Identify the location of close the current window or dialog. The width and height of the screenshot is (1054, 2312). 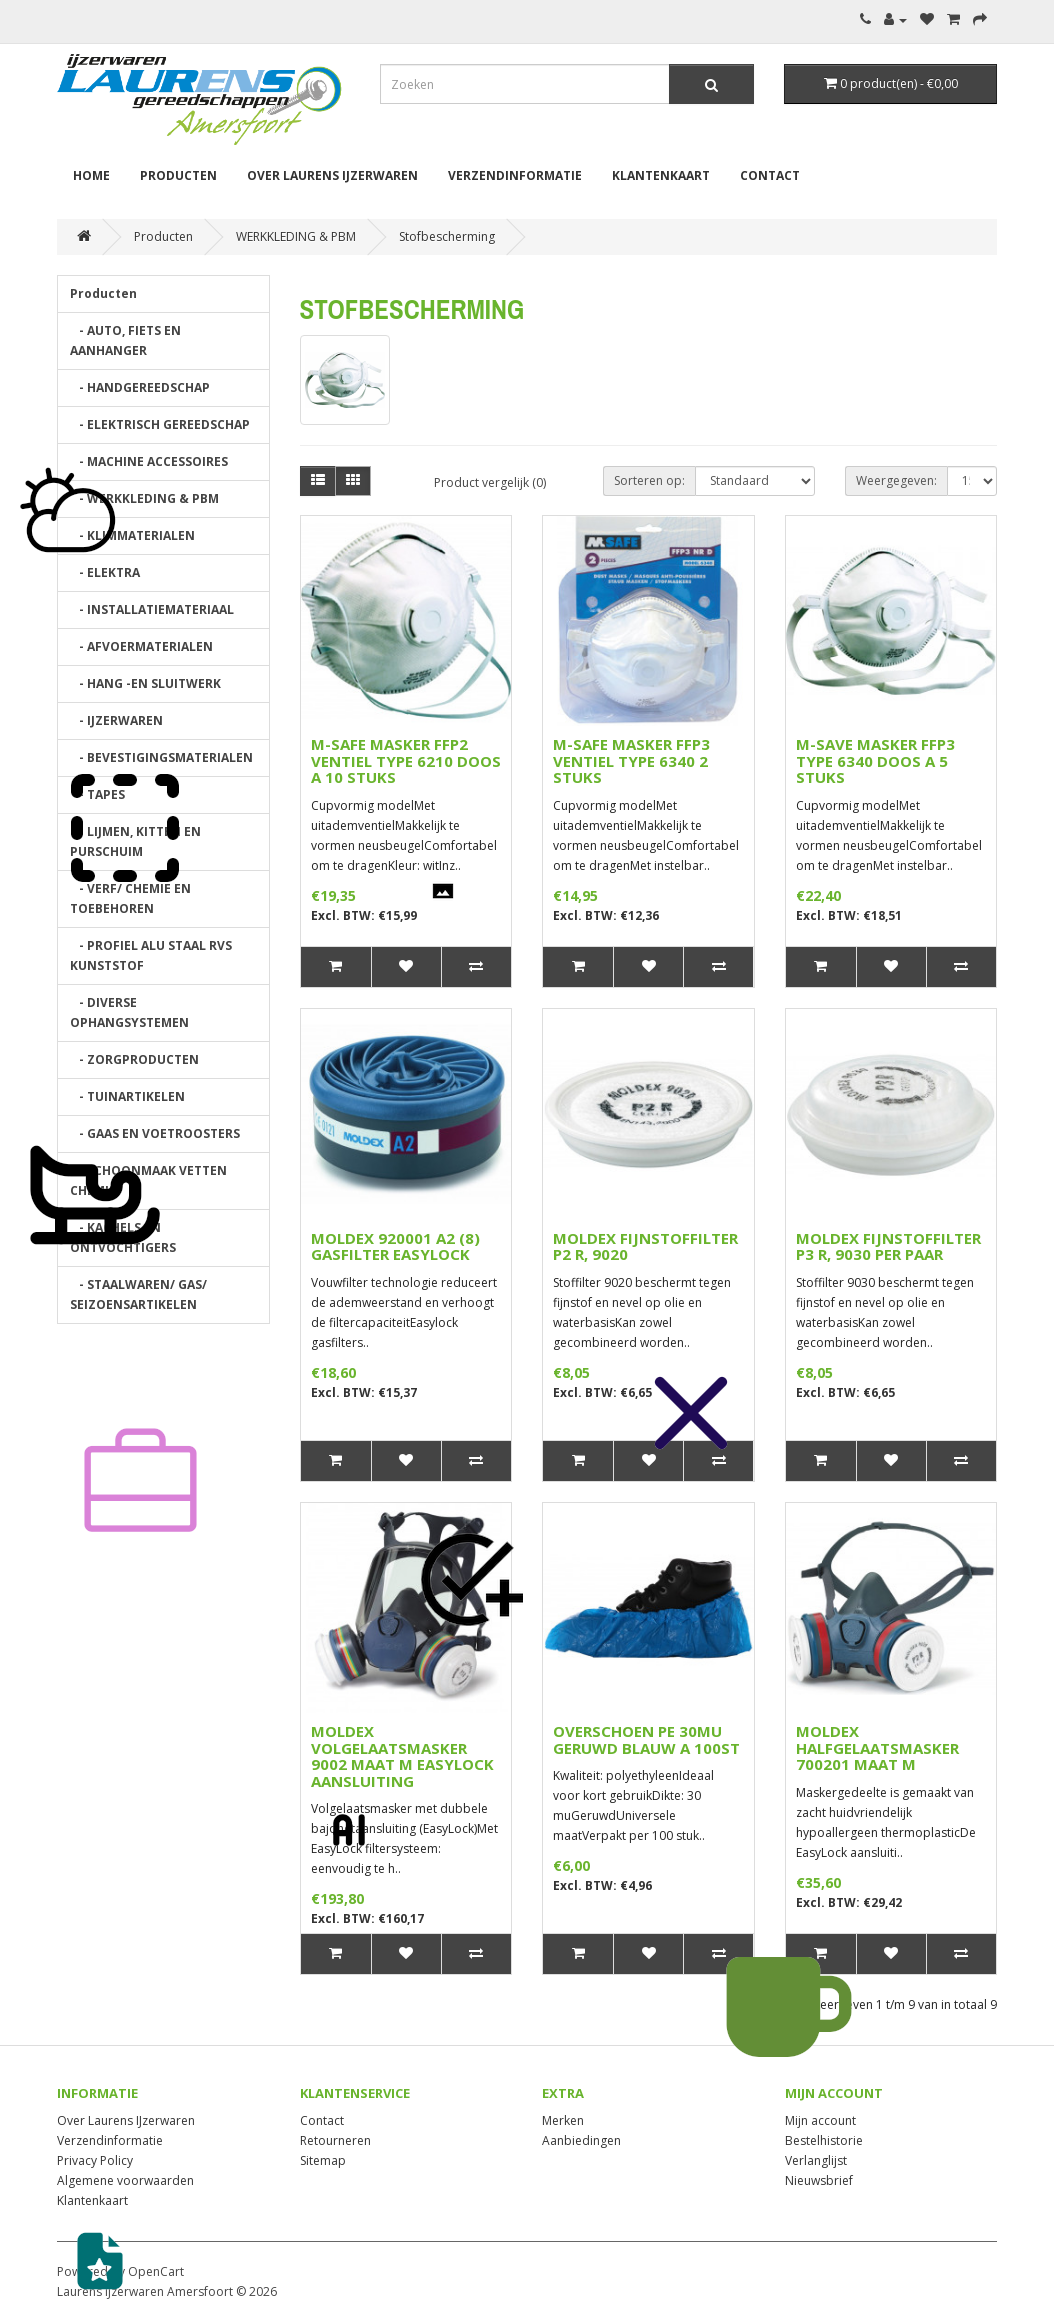
(691, 1413).